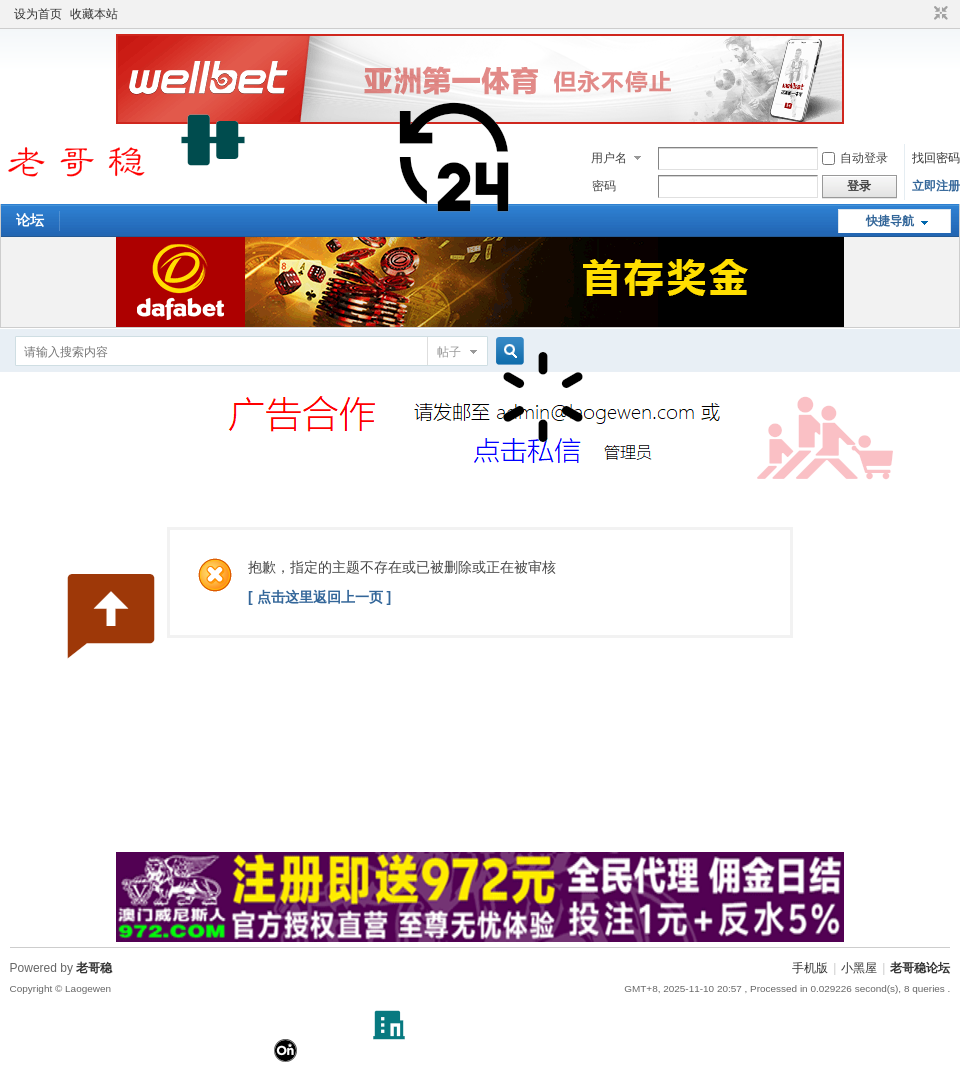  What do you see at coordinates (454, 157) in the screenshot?
I see `indicates 24/7 availability or round-the-clock service` at bounding box center [454, 157].